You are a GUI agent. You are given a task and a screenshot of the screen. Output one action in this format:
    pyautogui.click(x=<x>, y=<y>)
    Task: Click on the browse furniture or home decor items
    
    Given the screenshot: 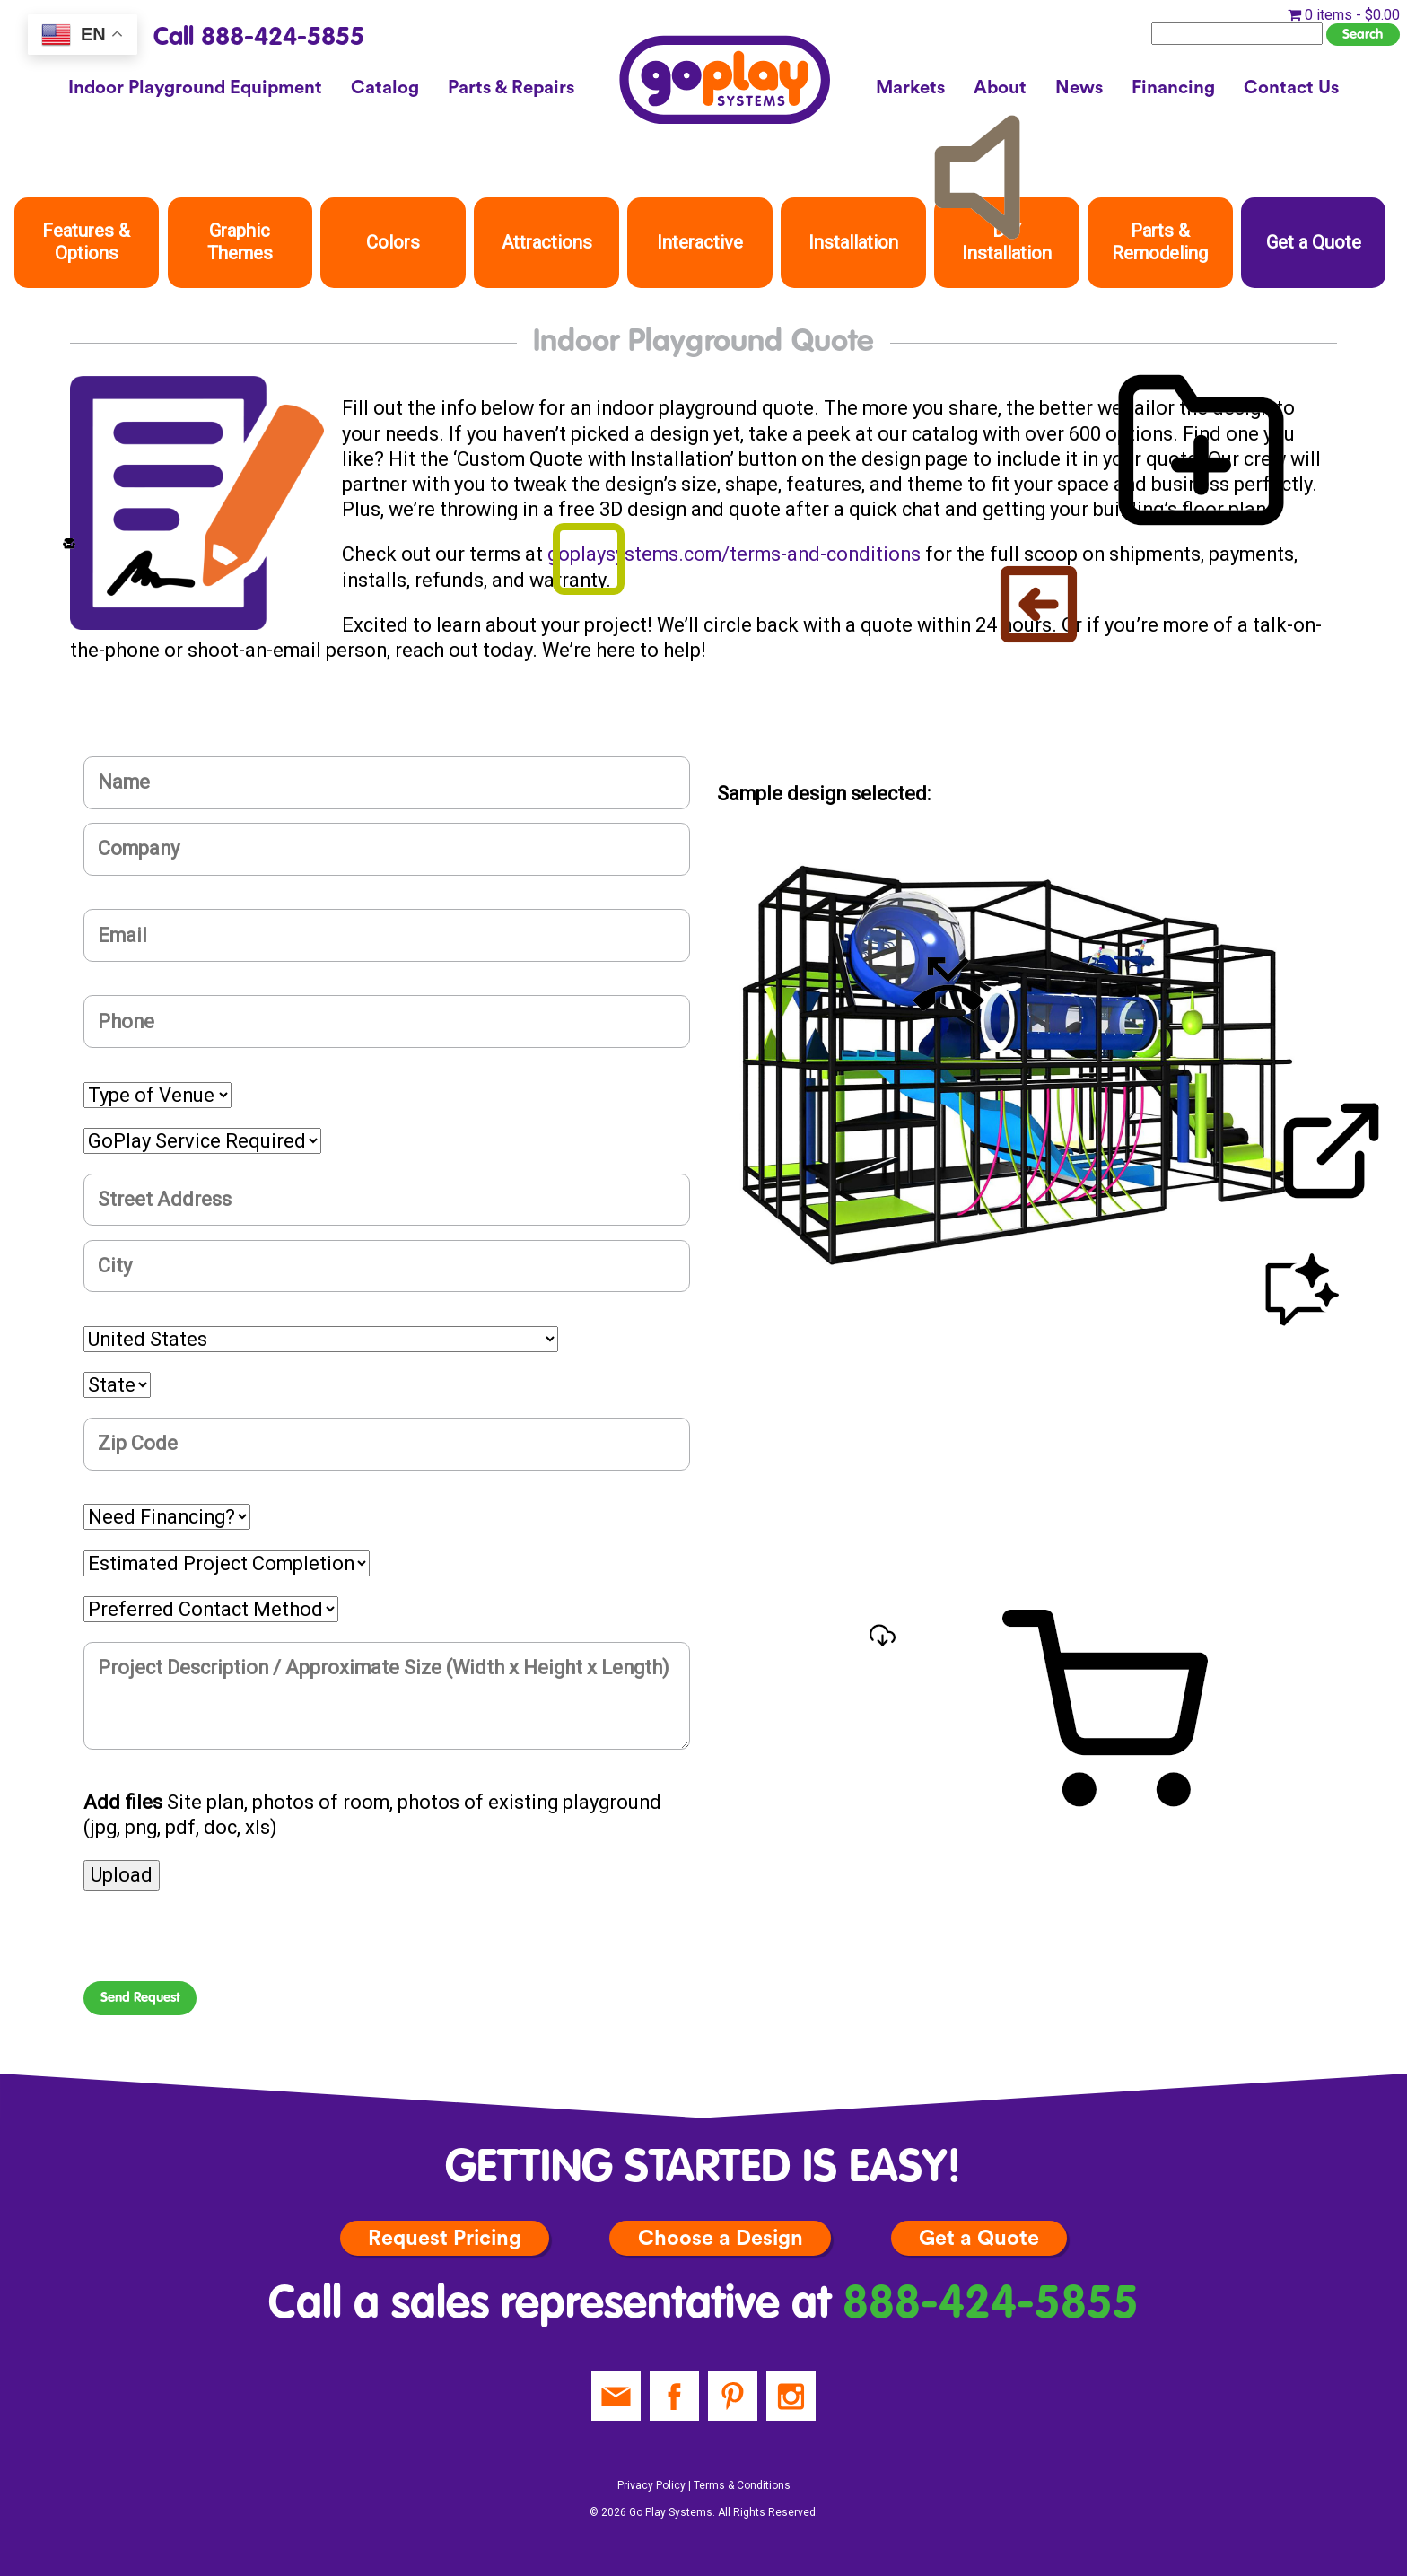 What is the action you would take?
    pyautogui.click(x=69, y=544)
    